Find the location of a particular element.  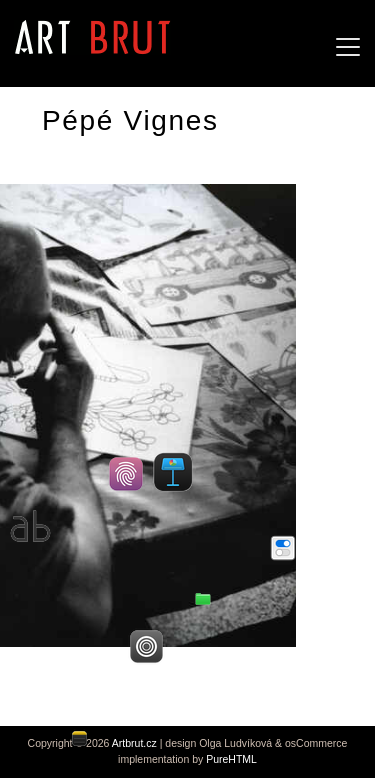

open keynote to create or edit presentations is located at coordinates (173, 472).